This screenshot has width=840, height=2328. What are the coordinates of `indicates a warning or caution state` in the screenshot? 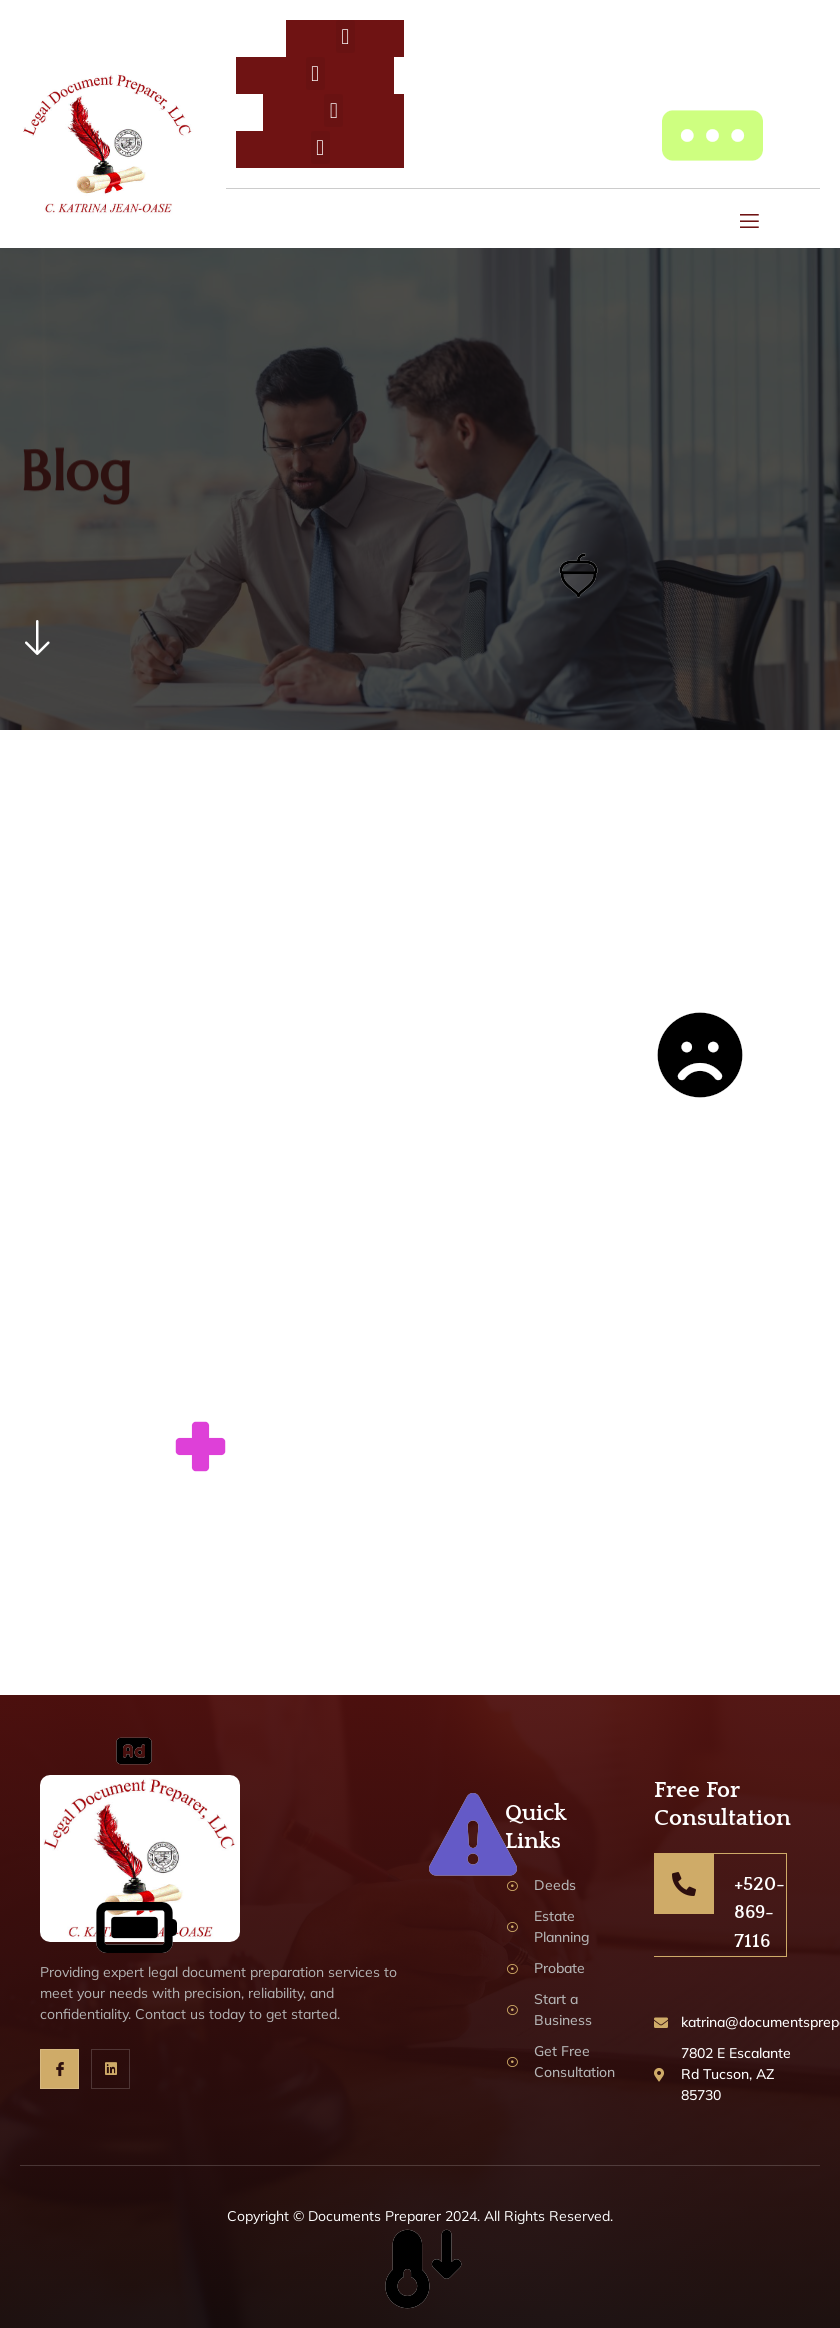 It's located at (473, 1837).